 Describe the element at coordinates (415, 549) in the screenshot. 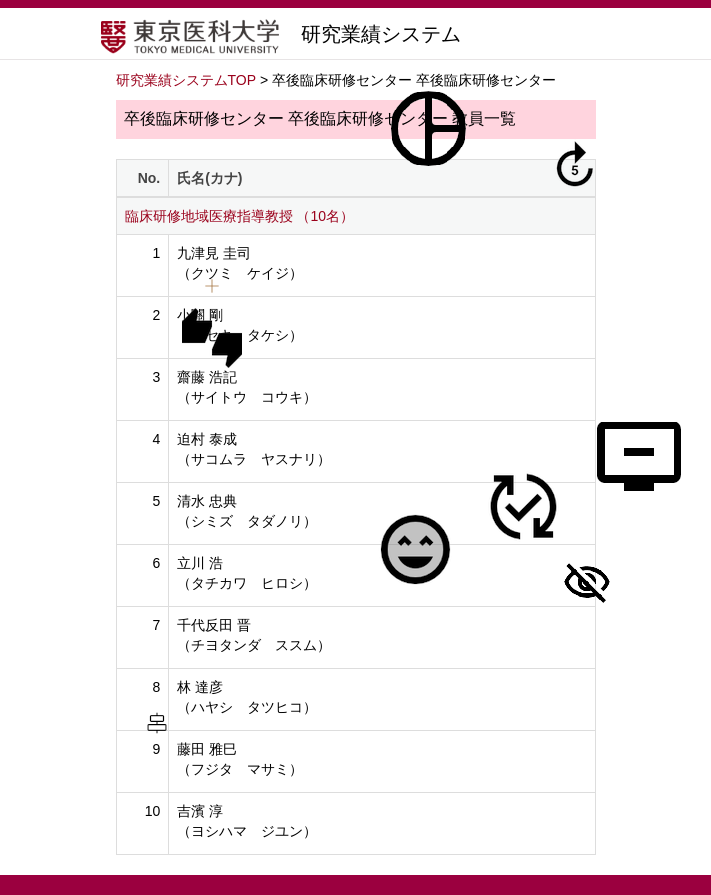

I see `rate your experience as very satisfied` at that location.